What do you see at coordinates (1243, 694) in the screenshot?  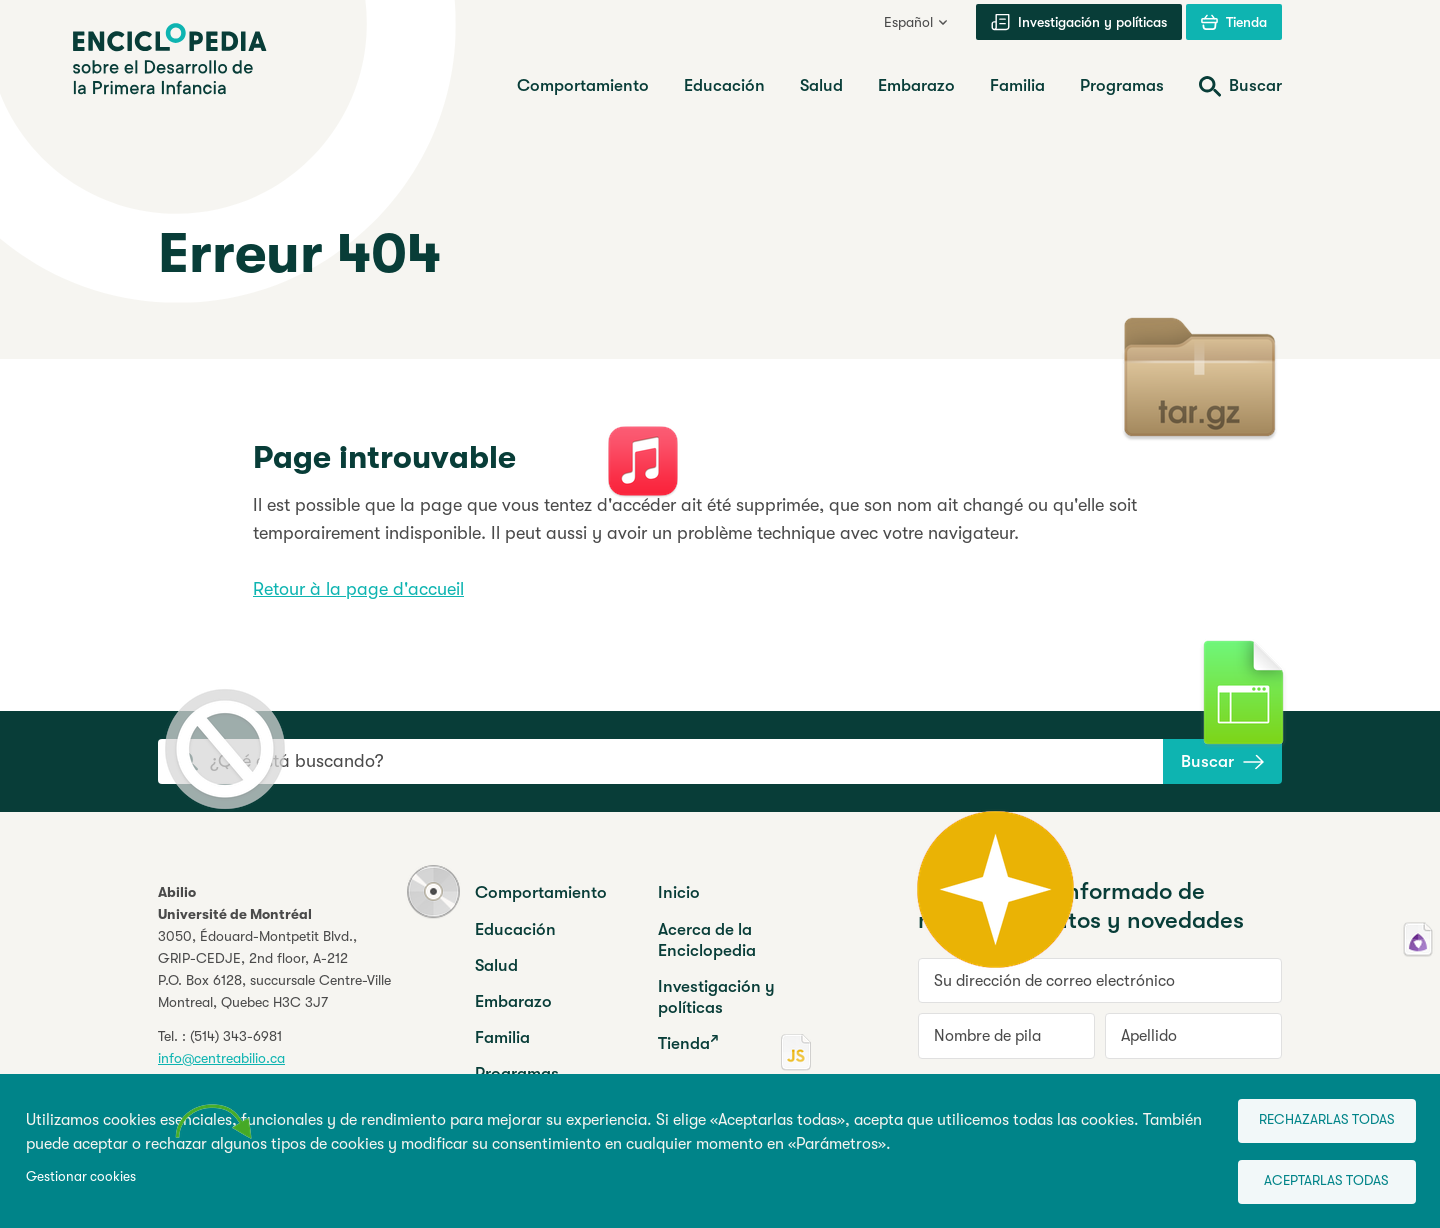 I see `a QML source code file` at bounding box center [1243, 694].